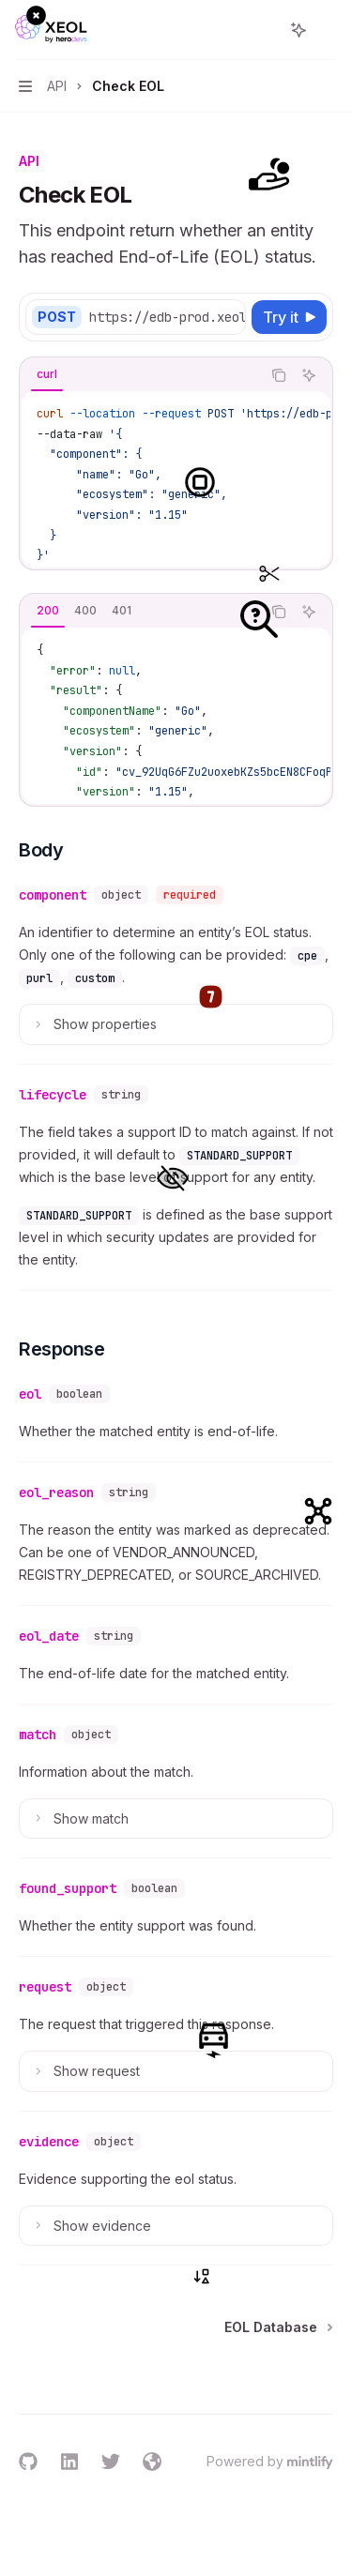 The height and width of the screenshot is (2576, 352). What do you see at coordinates (270, 175) in the screenshot?
I see `make a payment or donation` at bounding box center [270, 175].